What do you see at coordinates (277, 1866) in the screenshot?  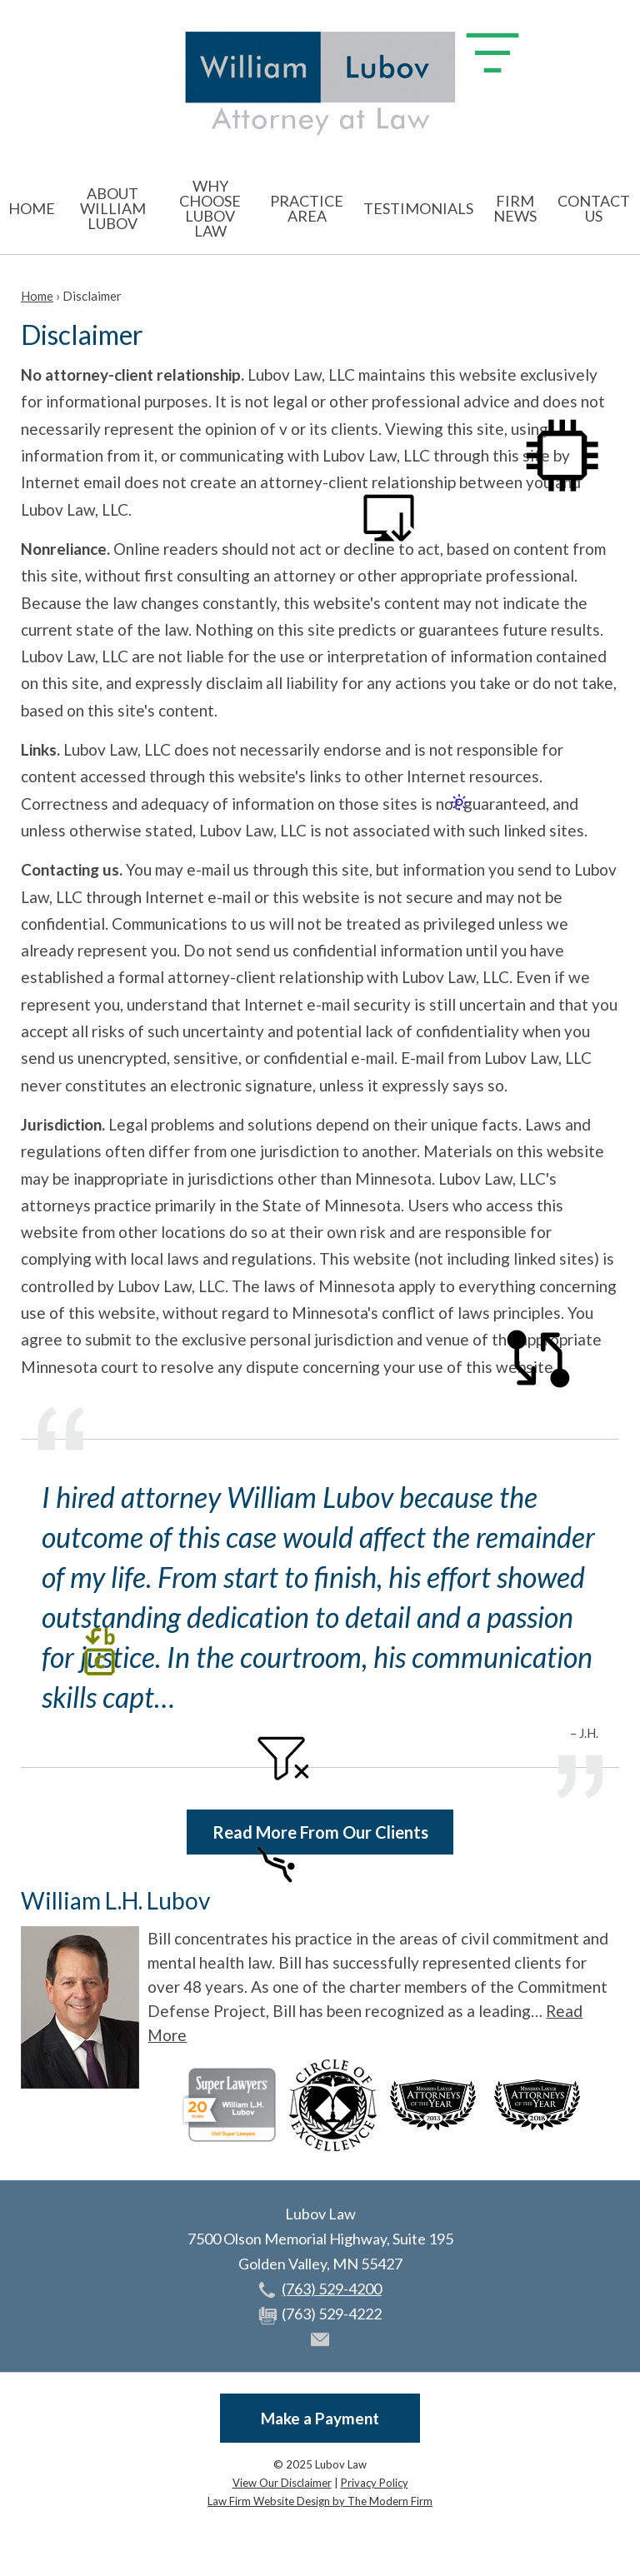 I see `browse scuba diving activities or lessons` at bounding box center [277, 1866].